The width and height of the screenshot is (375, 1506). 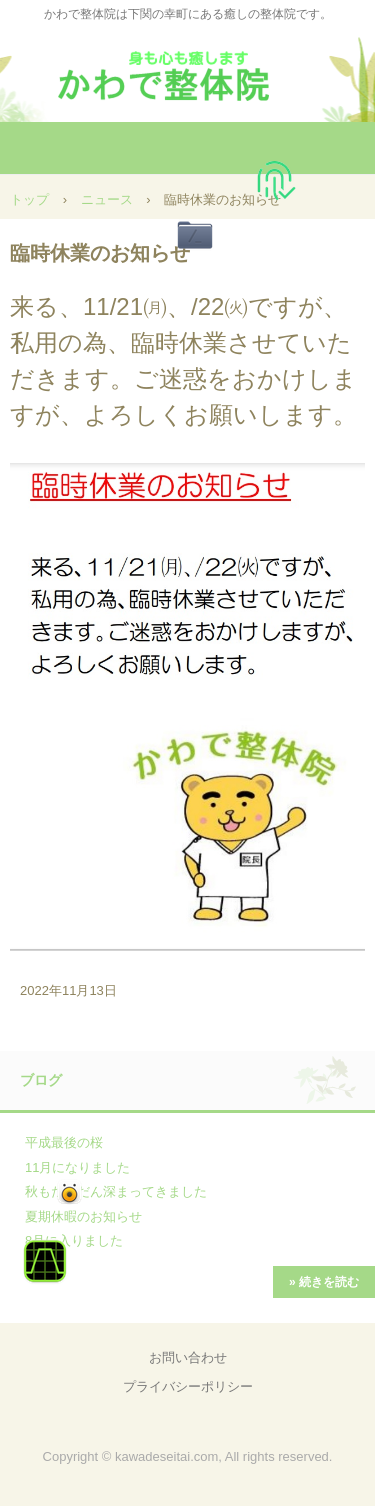 What do you see at coordinates (276, 180) in the screenshot?
I see `fingerprint successfully recognized` at bounding box center [276, 180].